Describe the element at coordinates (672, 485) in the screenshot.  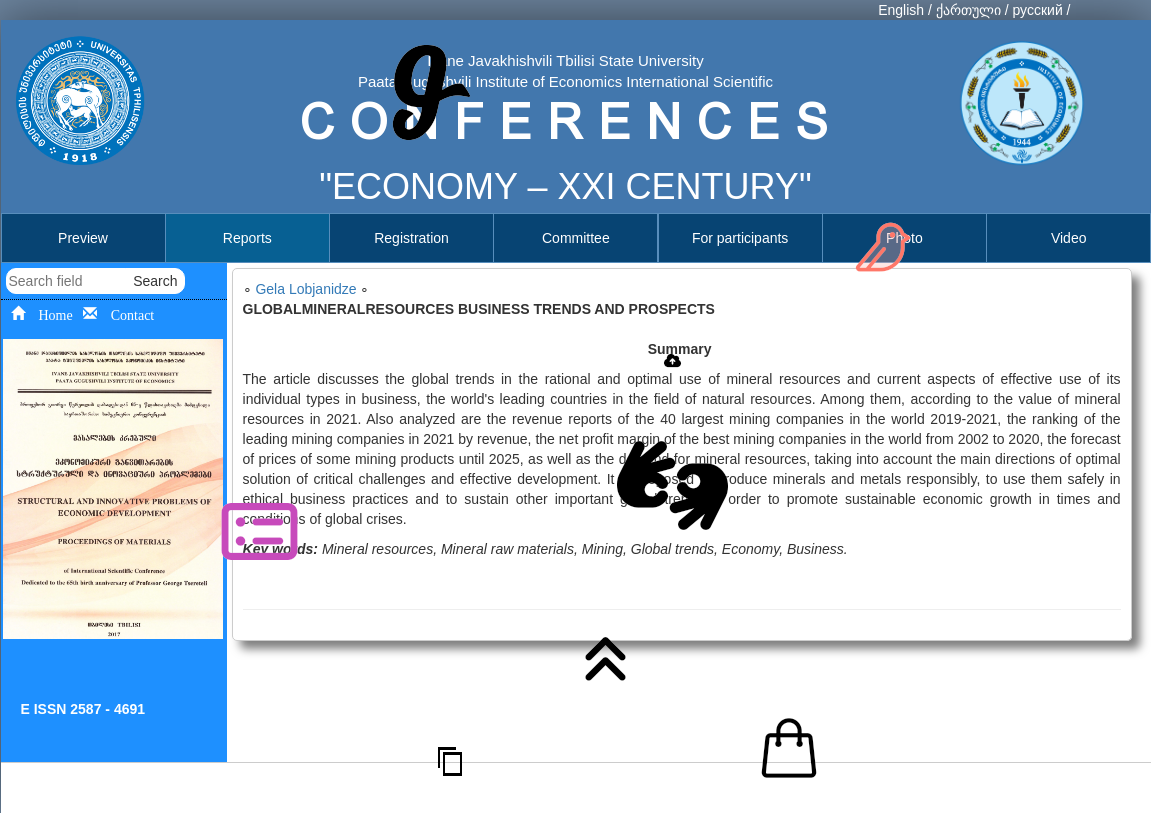
I see `request ASL interpretation services` at that location.